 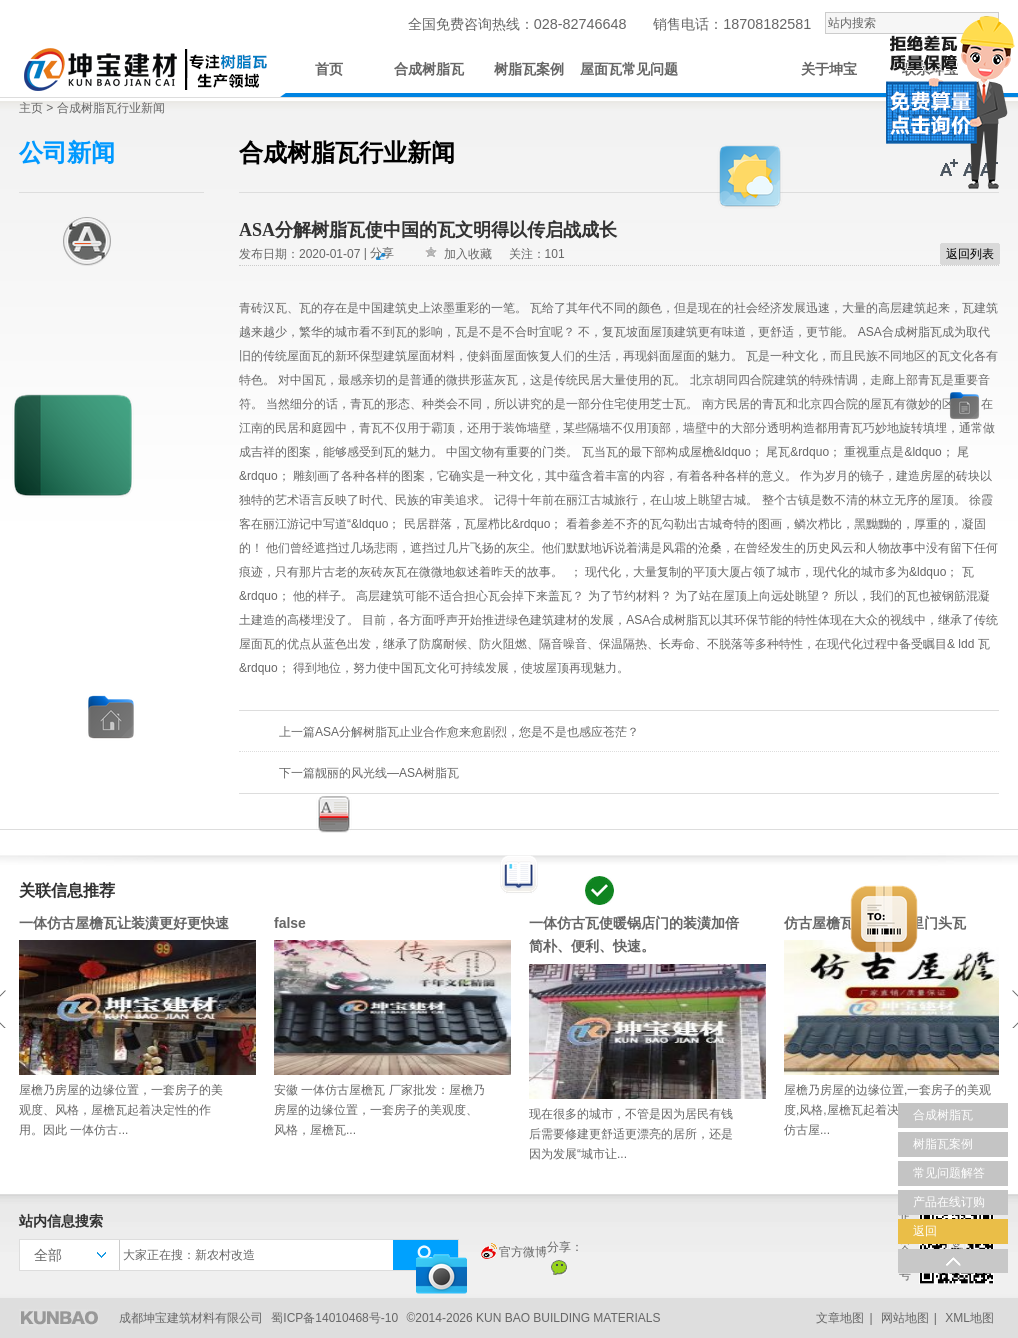 I want to click on open your documents folder, so click(x=964, y=405).